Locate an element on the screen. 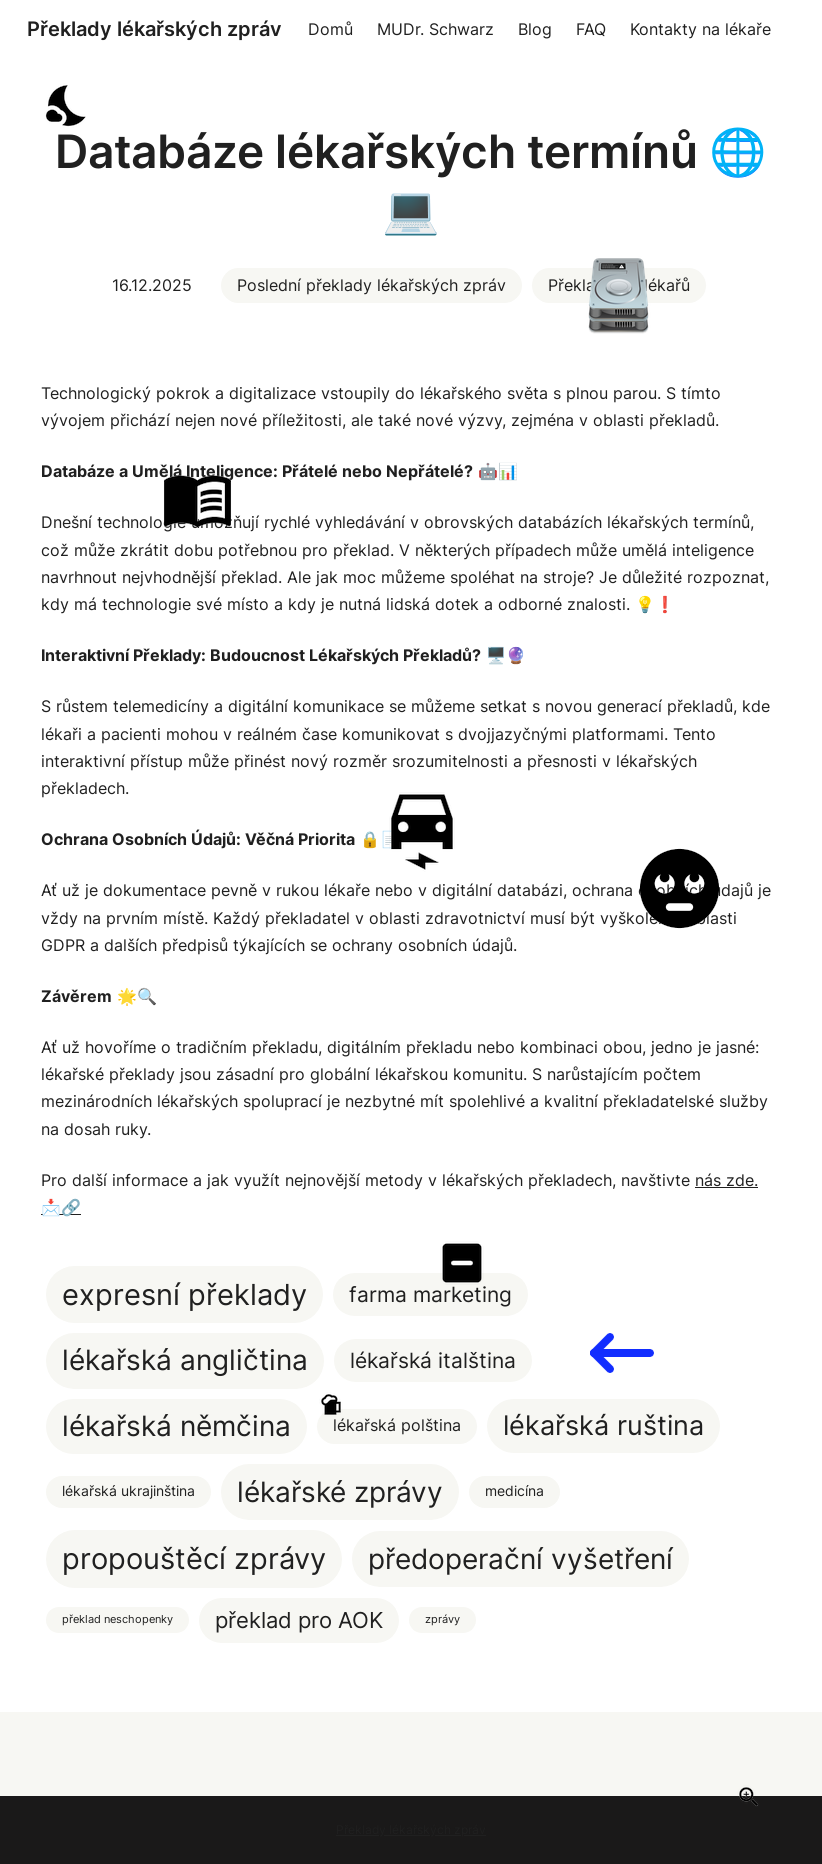 The height and width of the screenshot is (1864, 822). indicates partial selection in a multi-select list is located at coordinates (462, 1263).